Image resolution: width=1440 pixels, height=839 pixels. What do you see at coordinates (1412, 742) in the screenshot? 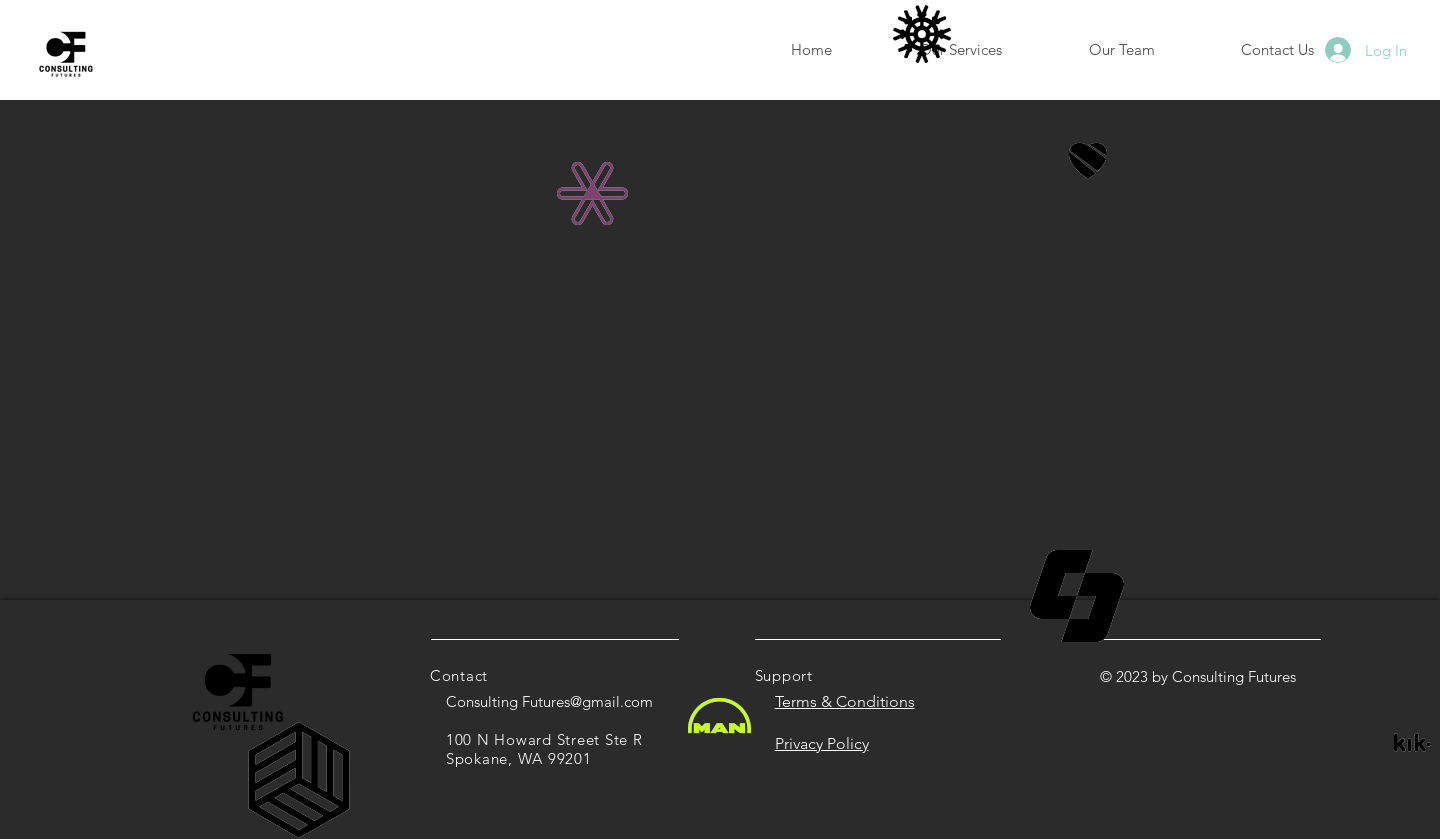
I see `open kik messenger app` at bounding box center [1412, 742].